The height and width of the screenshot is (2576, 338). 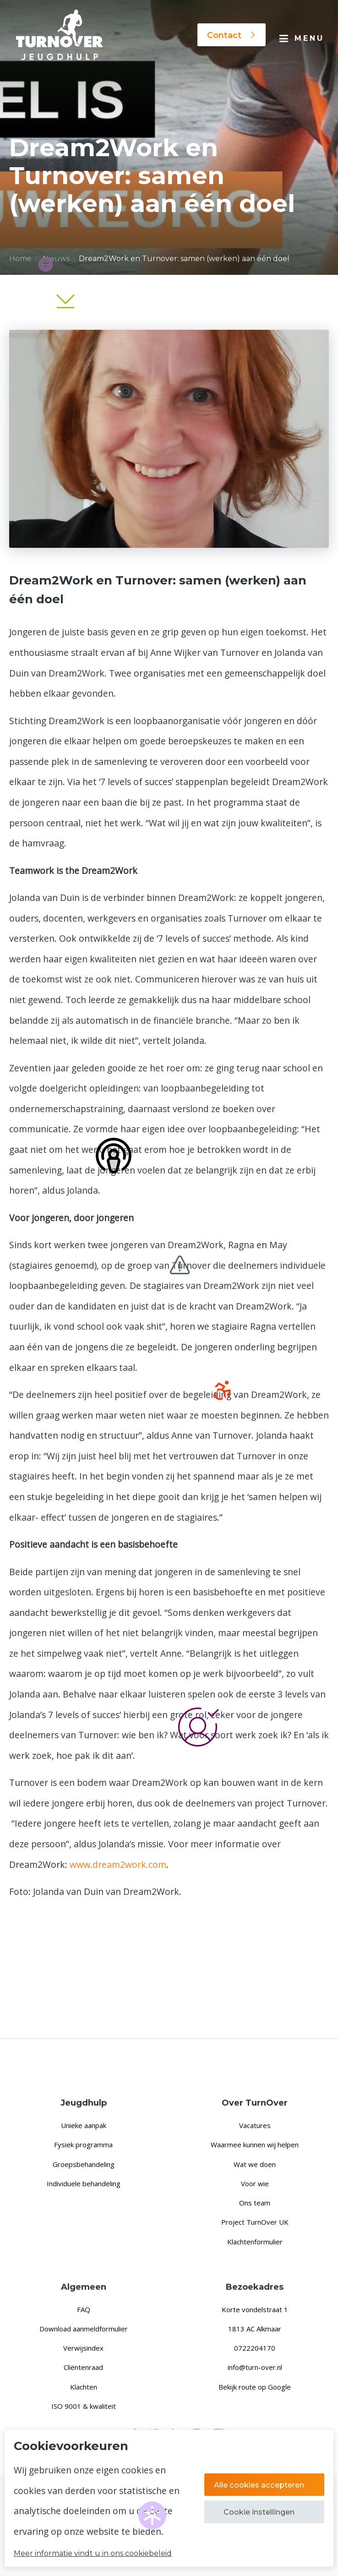 I want to click on view user profile, so click(x=45, y=264).